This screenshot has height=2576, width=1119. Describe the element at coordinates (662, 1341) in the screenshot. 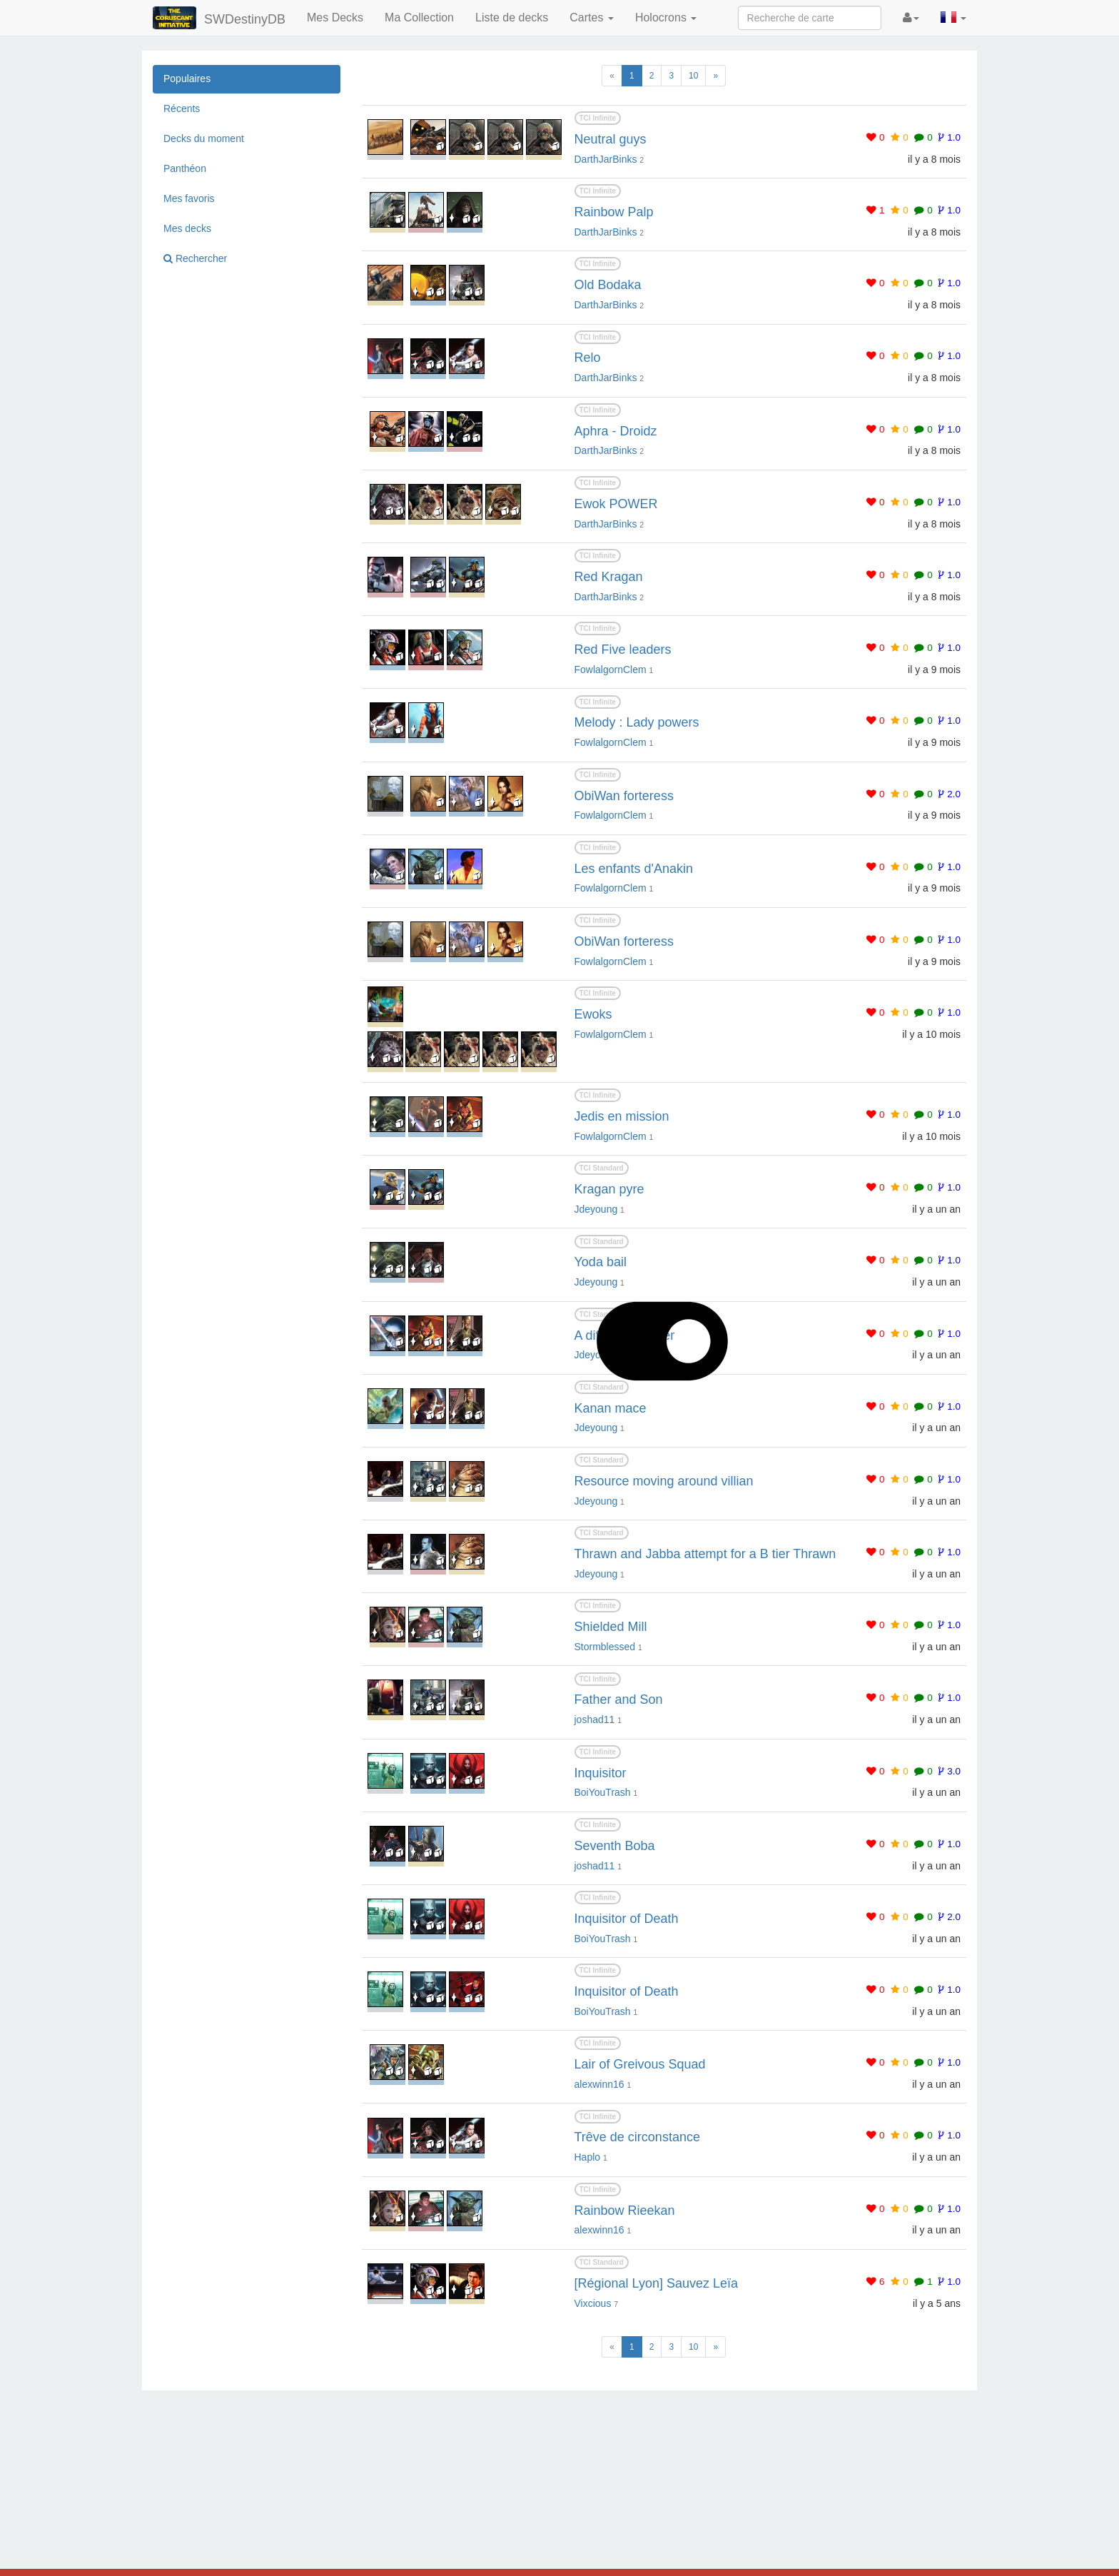

I see `toggle switch in the on position` at that location.